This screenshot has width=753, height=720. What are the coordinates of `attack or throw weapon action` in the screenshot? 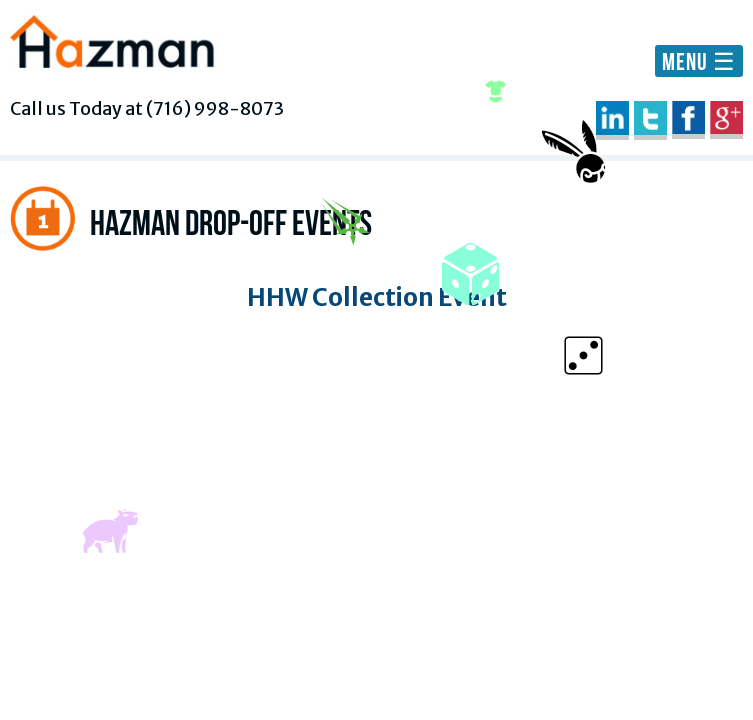 It's located at (345, 221).